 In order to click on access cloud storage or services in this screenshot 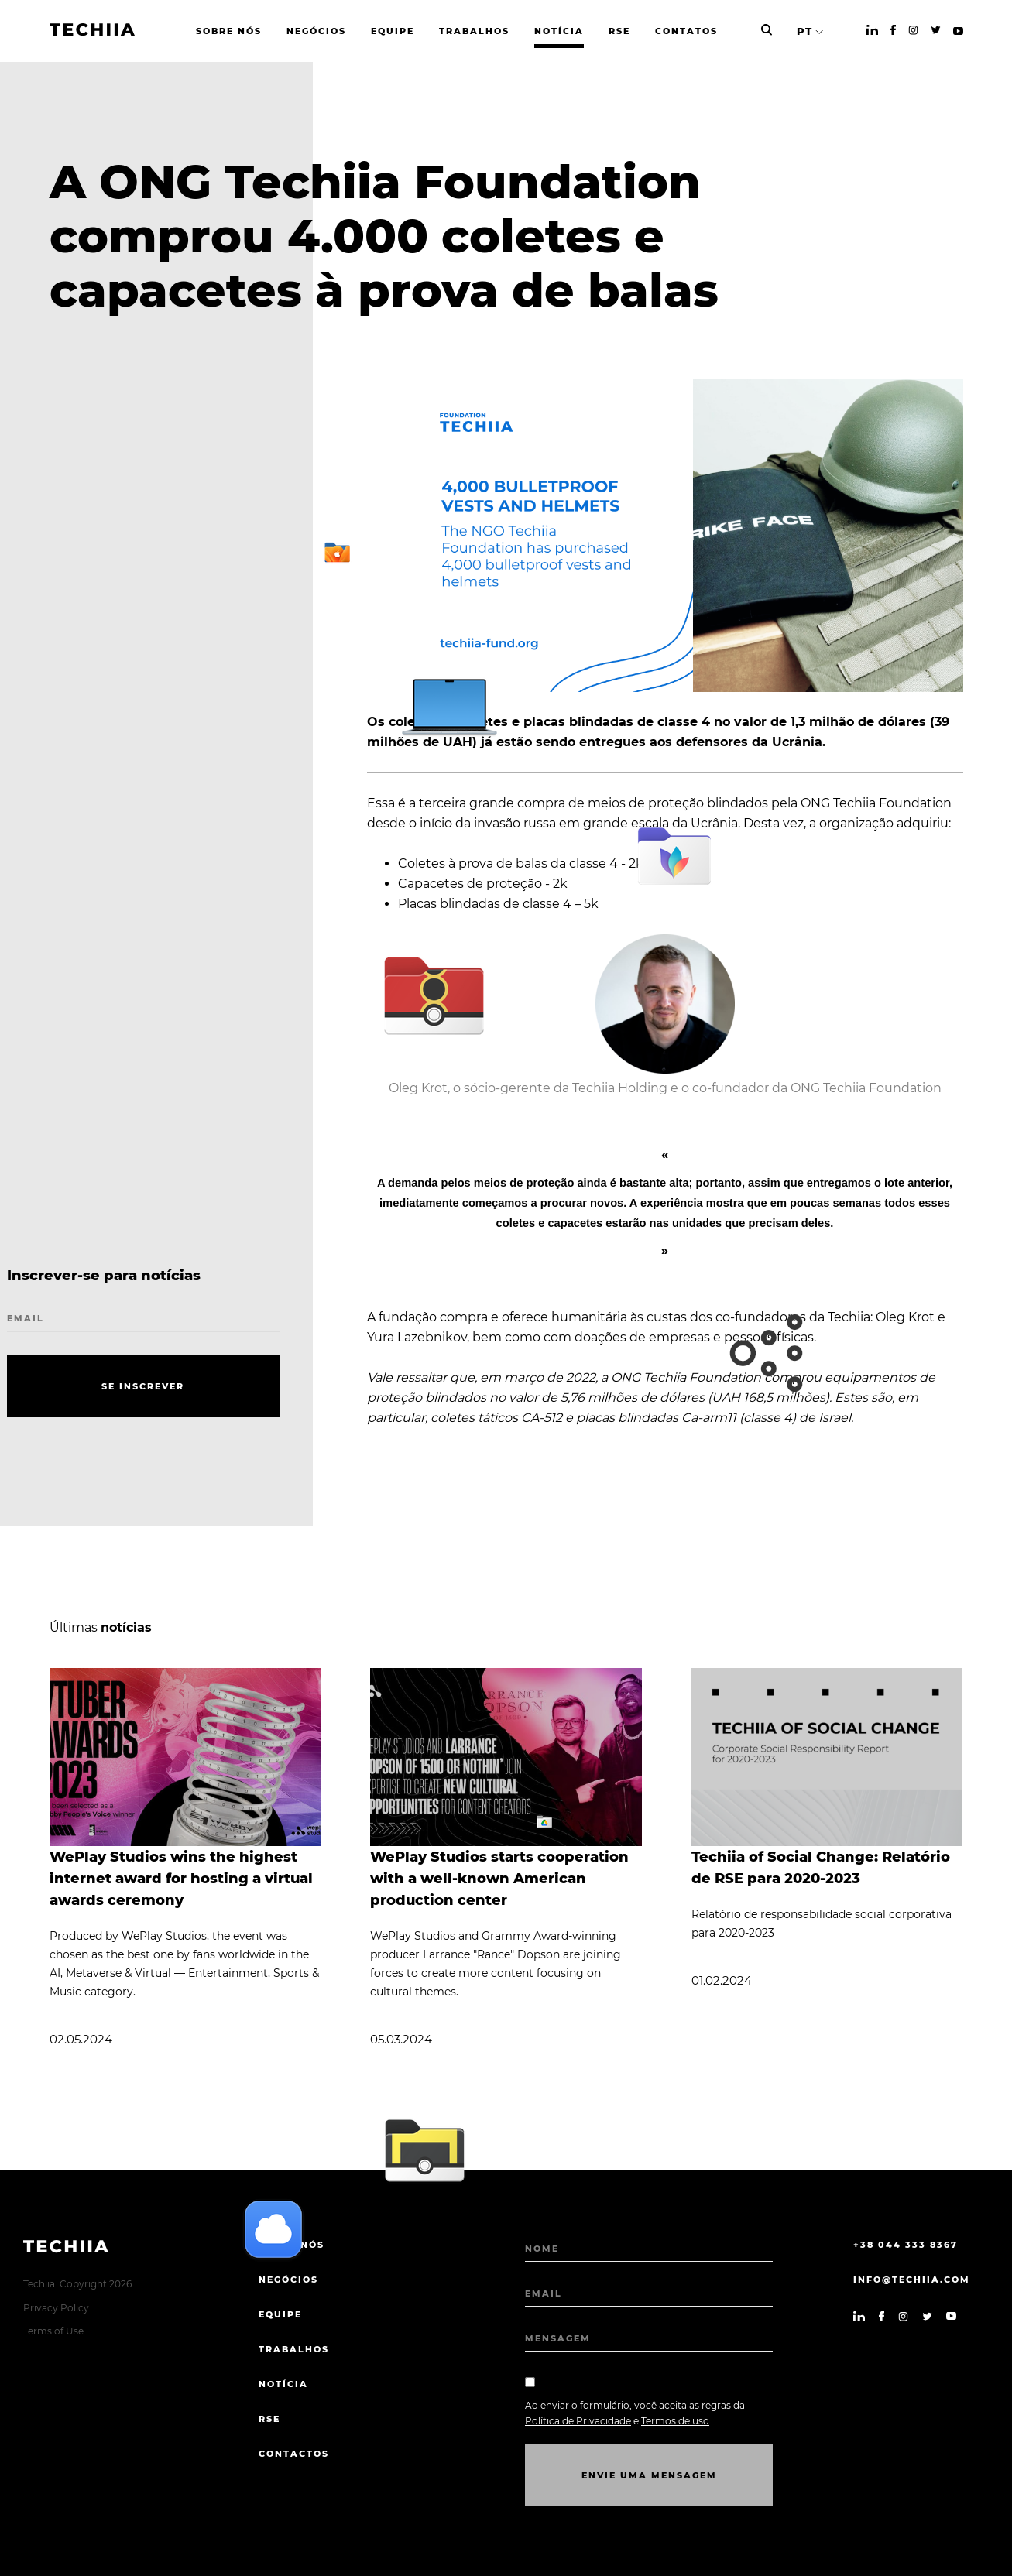, I will do `click(273, 2229)`.